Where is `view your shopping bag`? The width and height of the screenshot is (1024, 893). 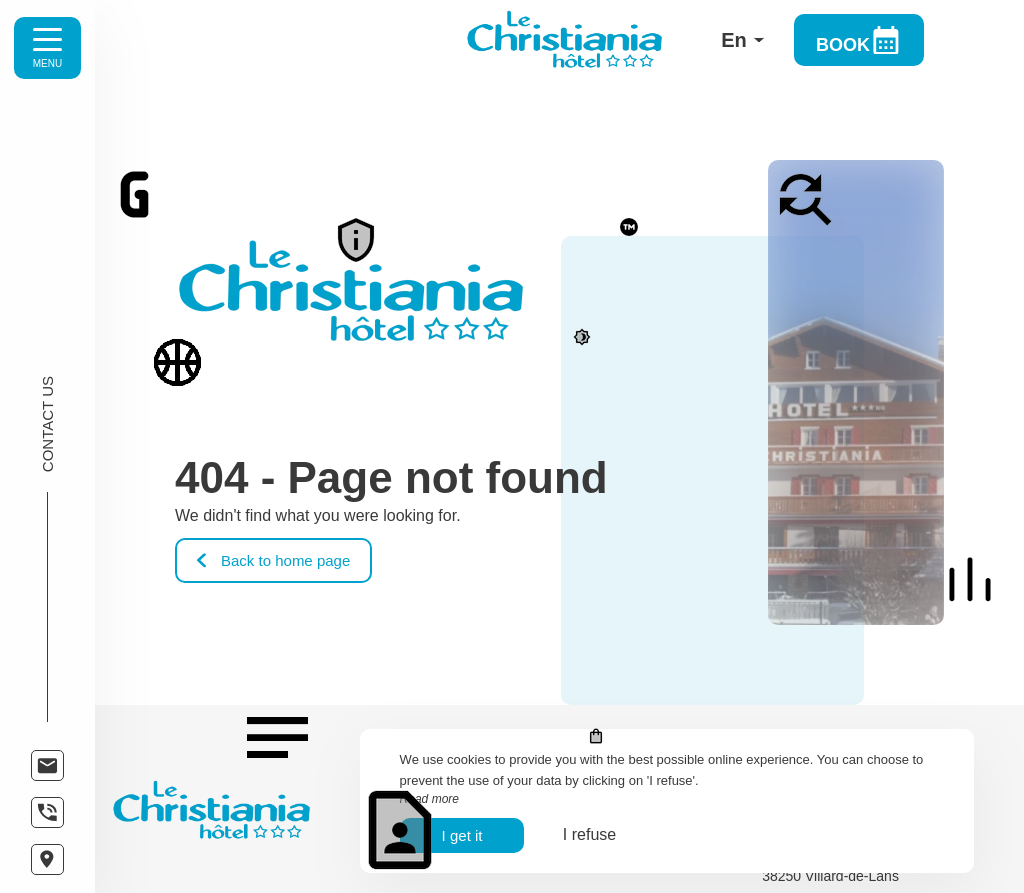 view your shopping bag is located at coordinates (596, 736).